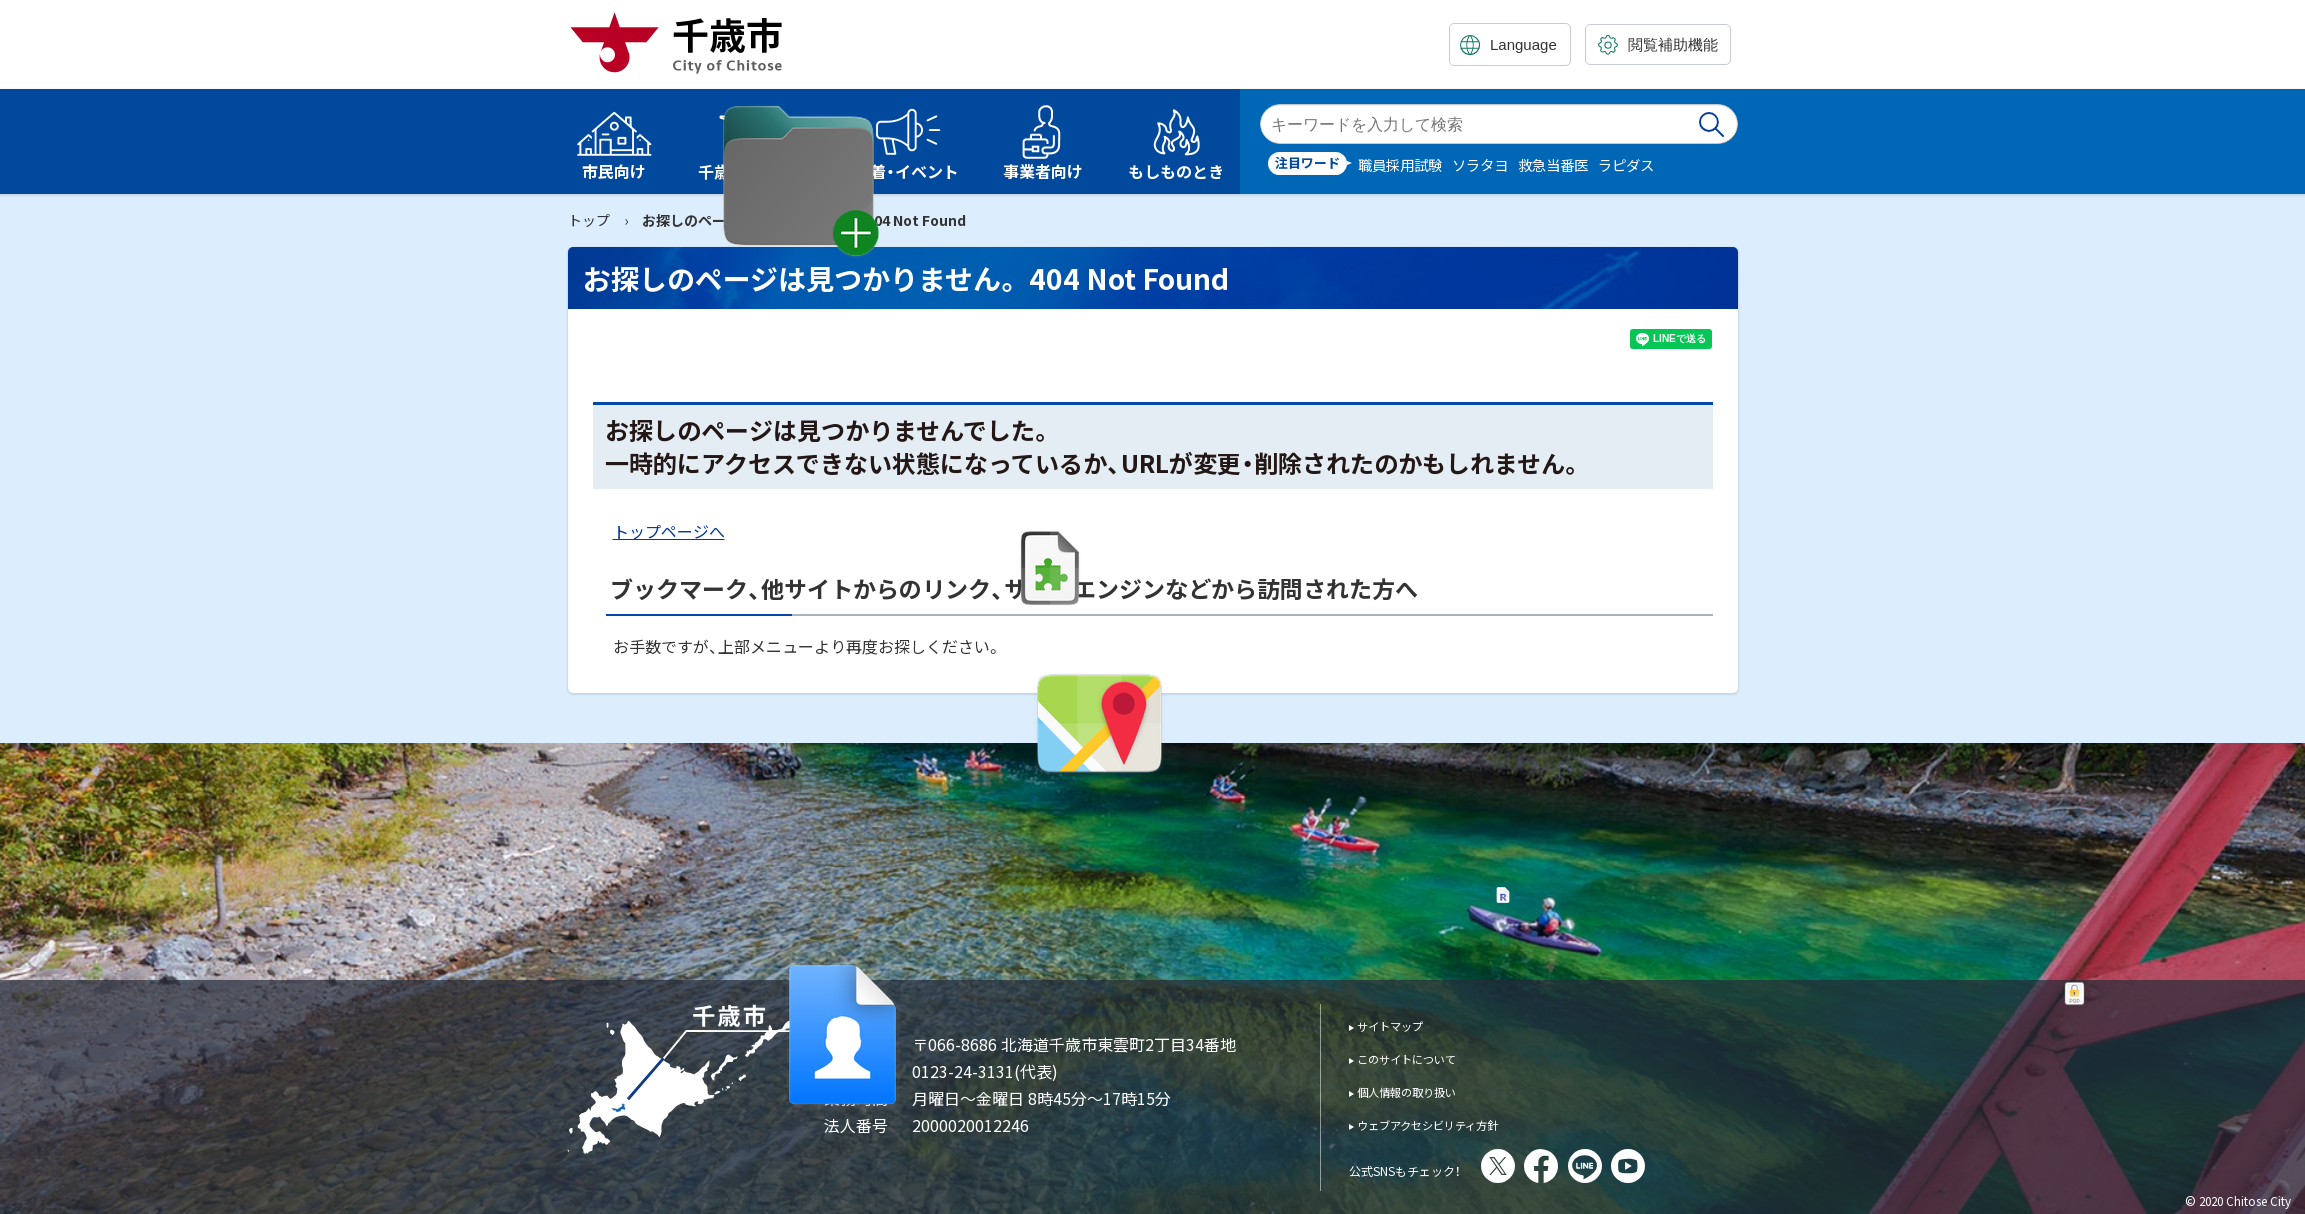 This screenshot has height=1214, width=2305. Describe the element at coordinates (842, 1037) in the screenshot. I see `open a contact file` at that location.